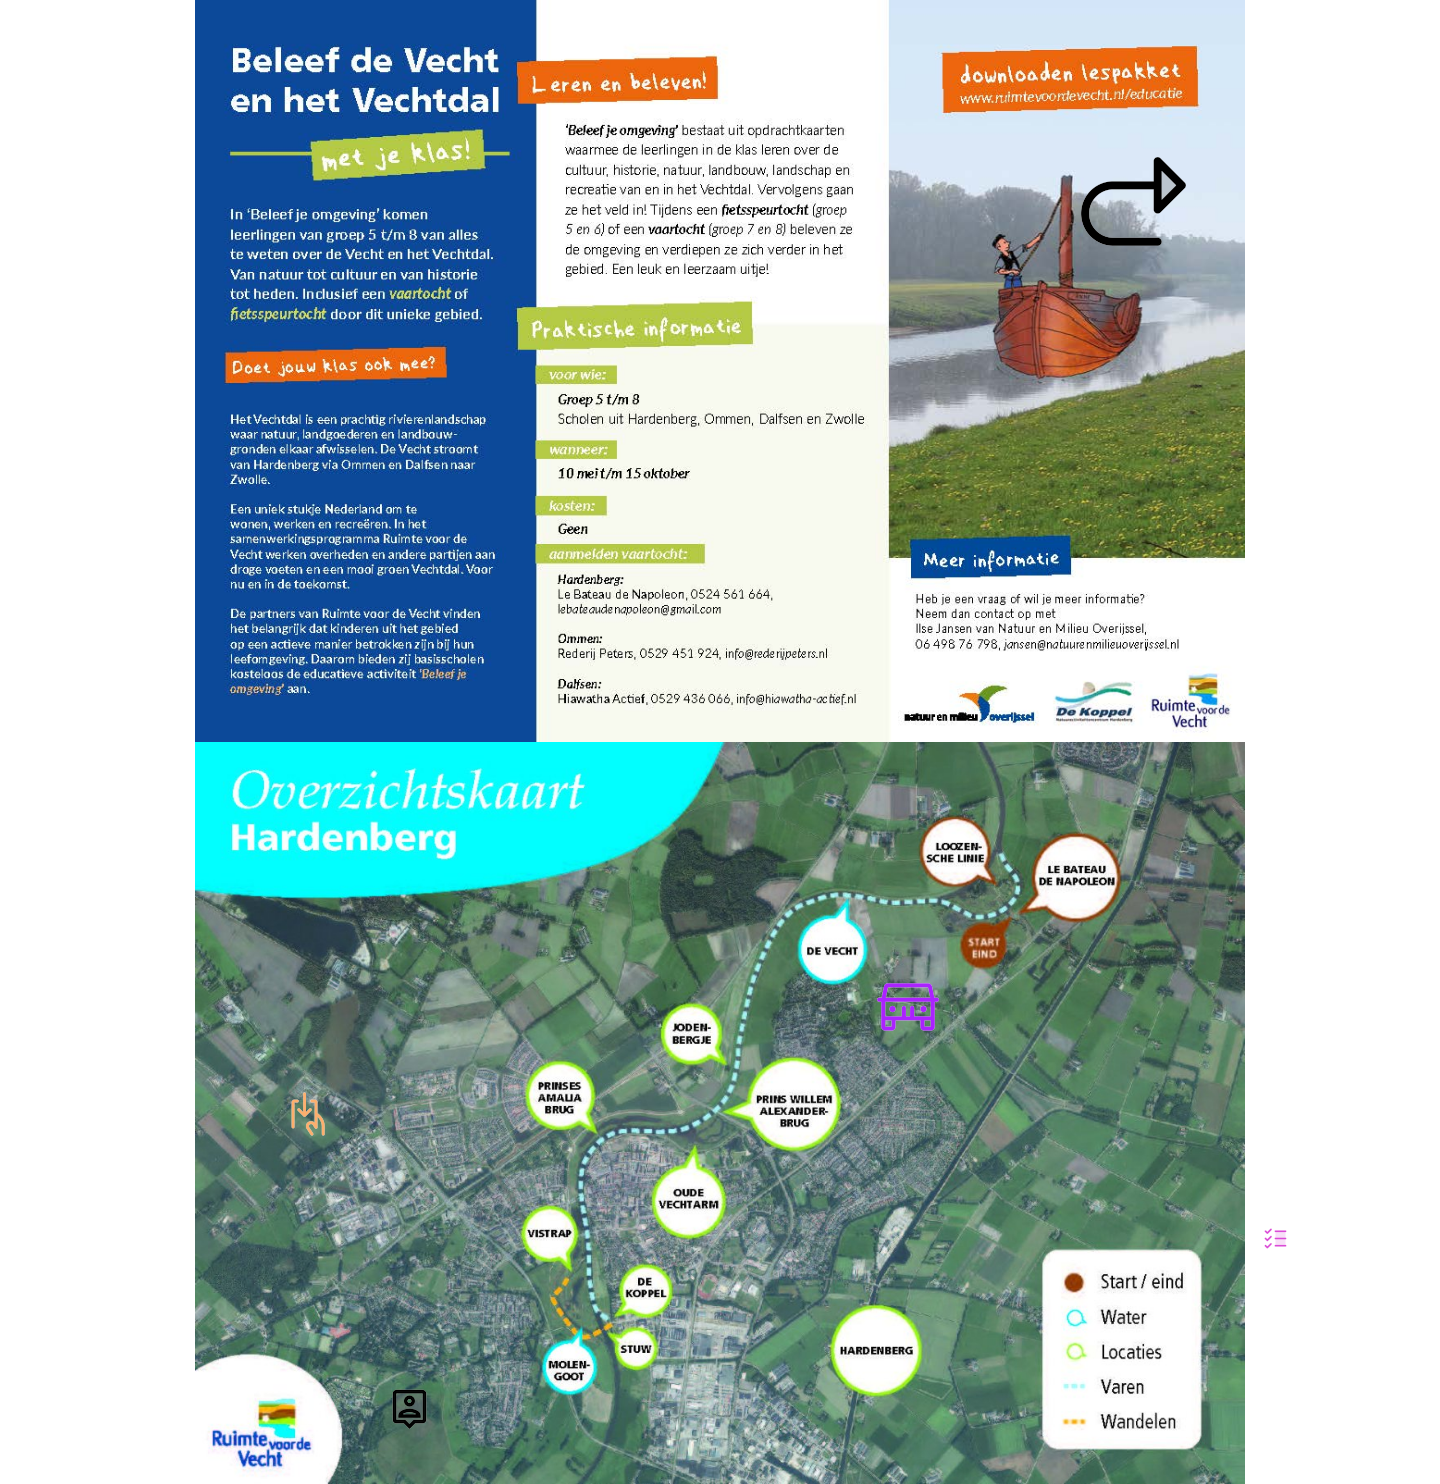 This screenshot has width=1440, height=1484. I want to click on select vehicle type as jeep or SUV, so click(908, 1008).